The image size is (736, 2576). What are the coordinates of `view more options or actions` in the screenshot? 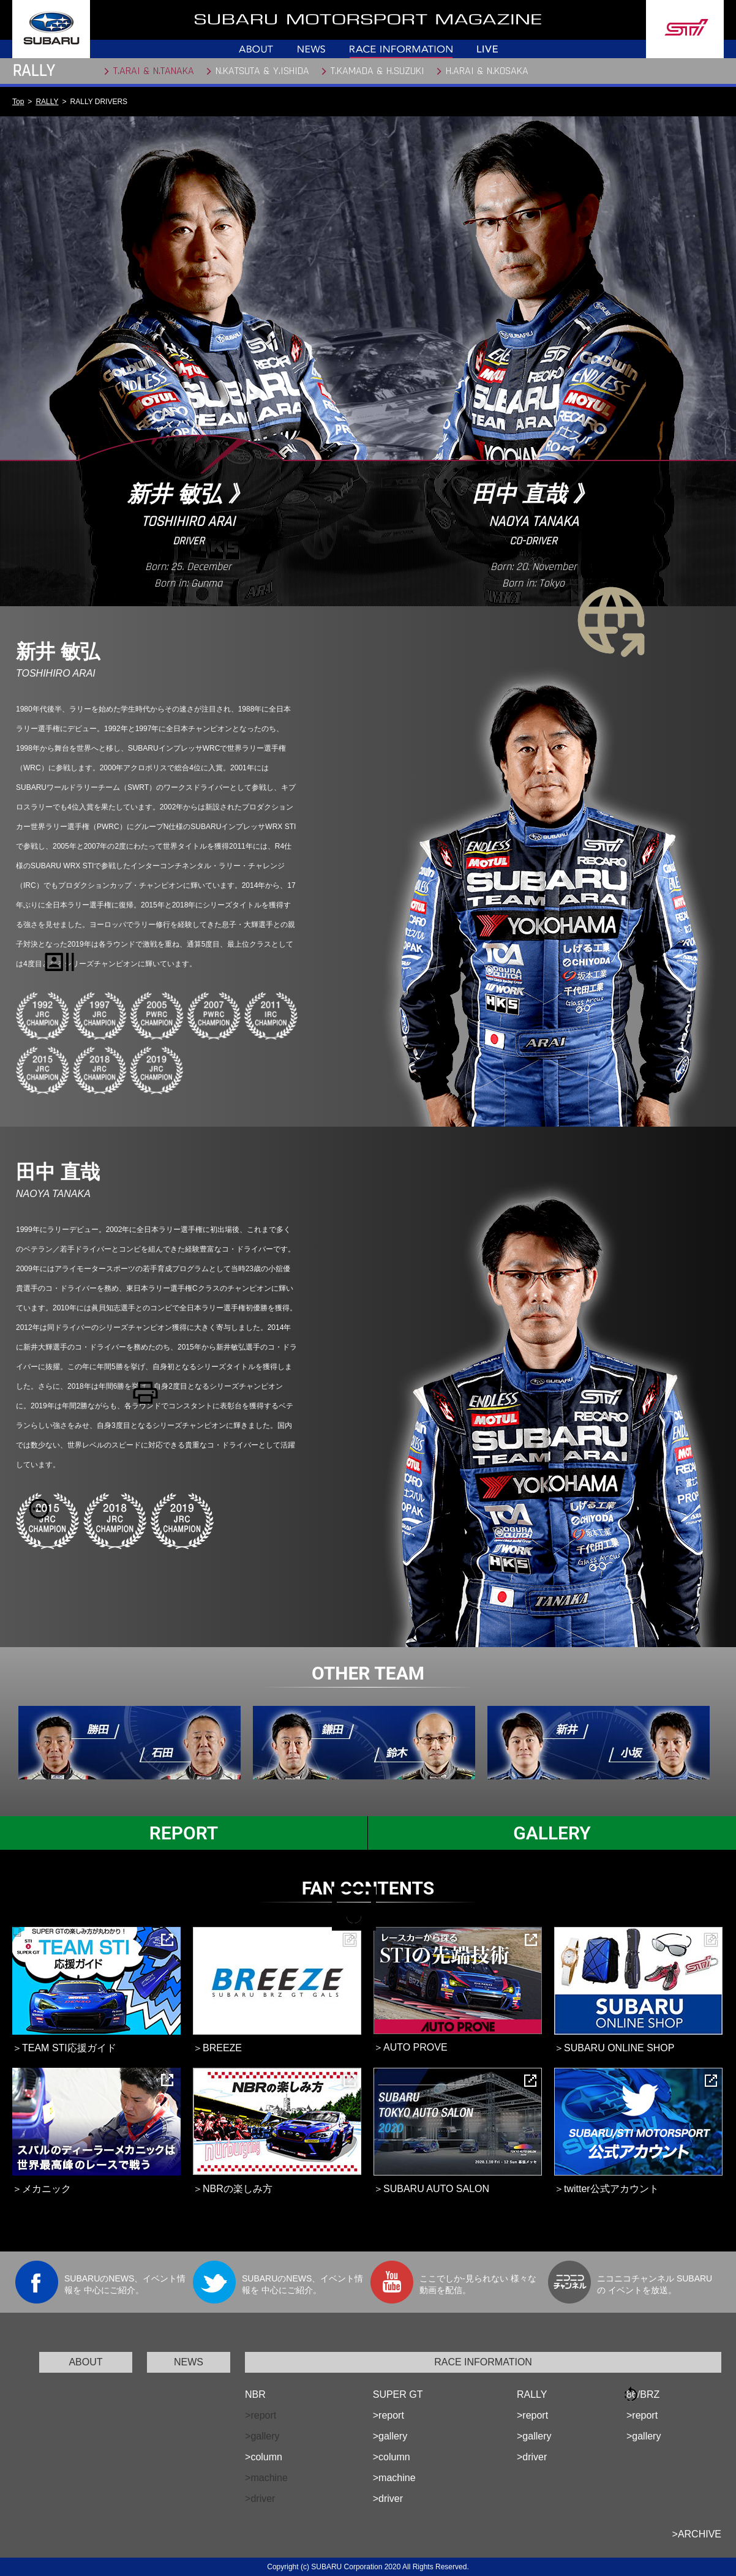 It's located at (39, 1509).